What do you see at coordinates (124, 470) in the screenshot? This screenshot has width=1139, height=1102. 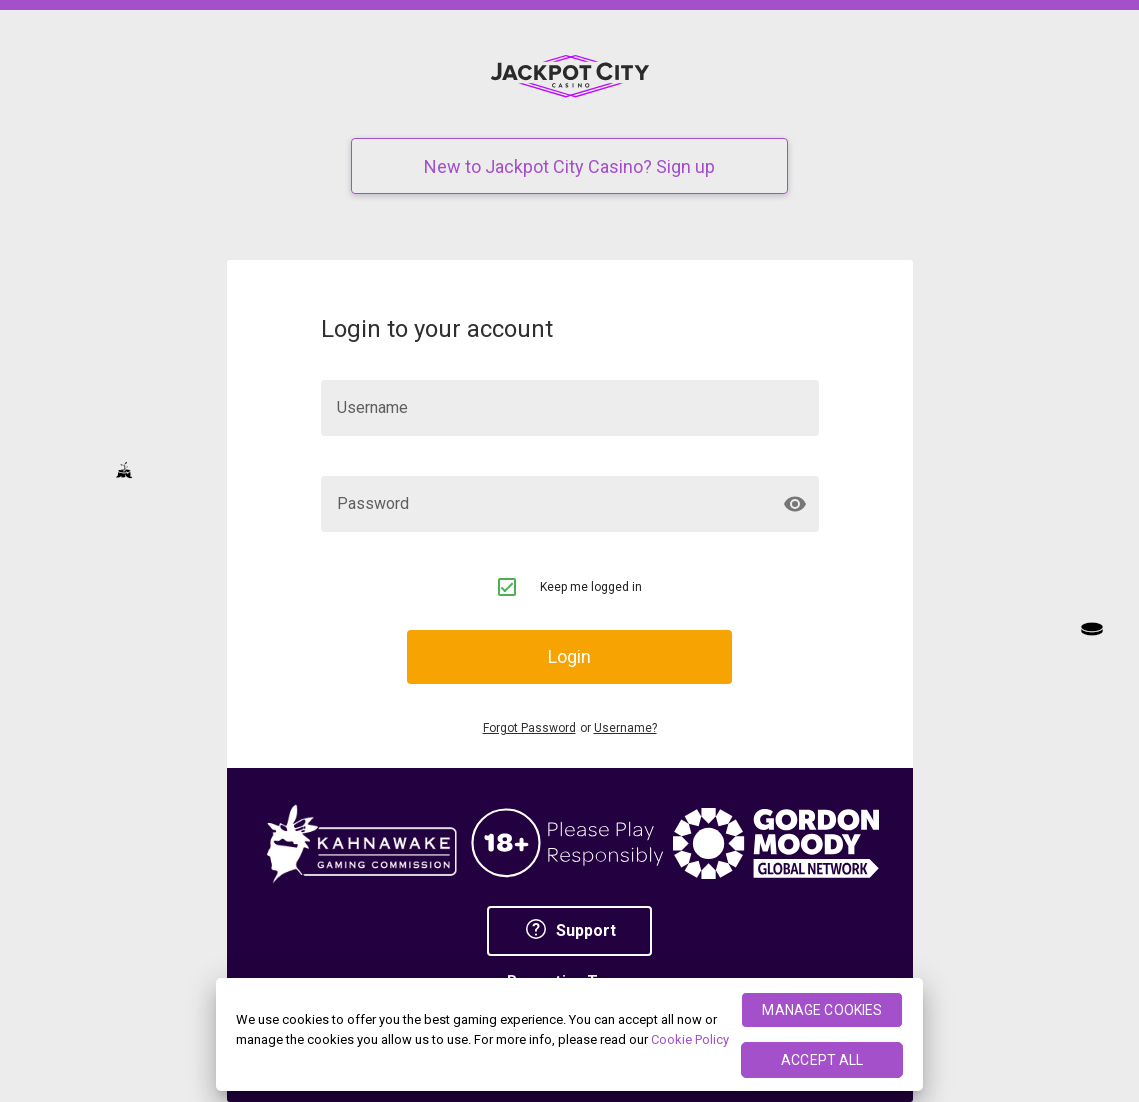 I see `indicates resource regeneration in progress` at bounding box center [124, 470].